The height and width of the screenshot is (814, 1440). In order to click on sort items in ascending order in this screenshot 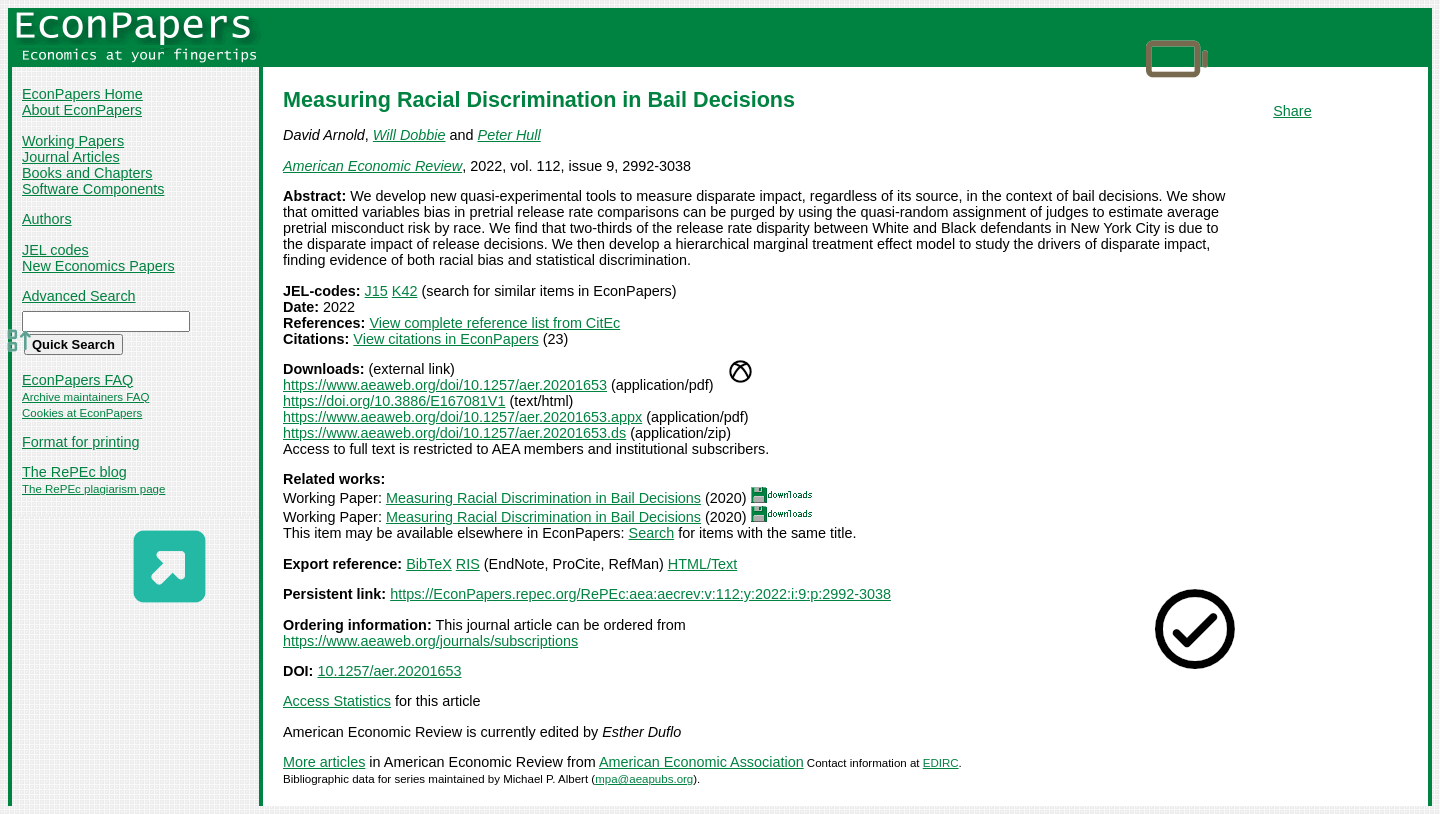, I will do `click(18, 340)`.